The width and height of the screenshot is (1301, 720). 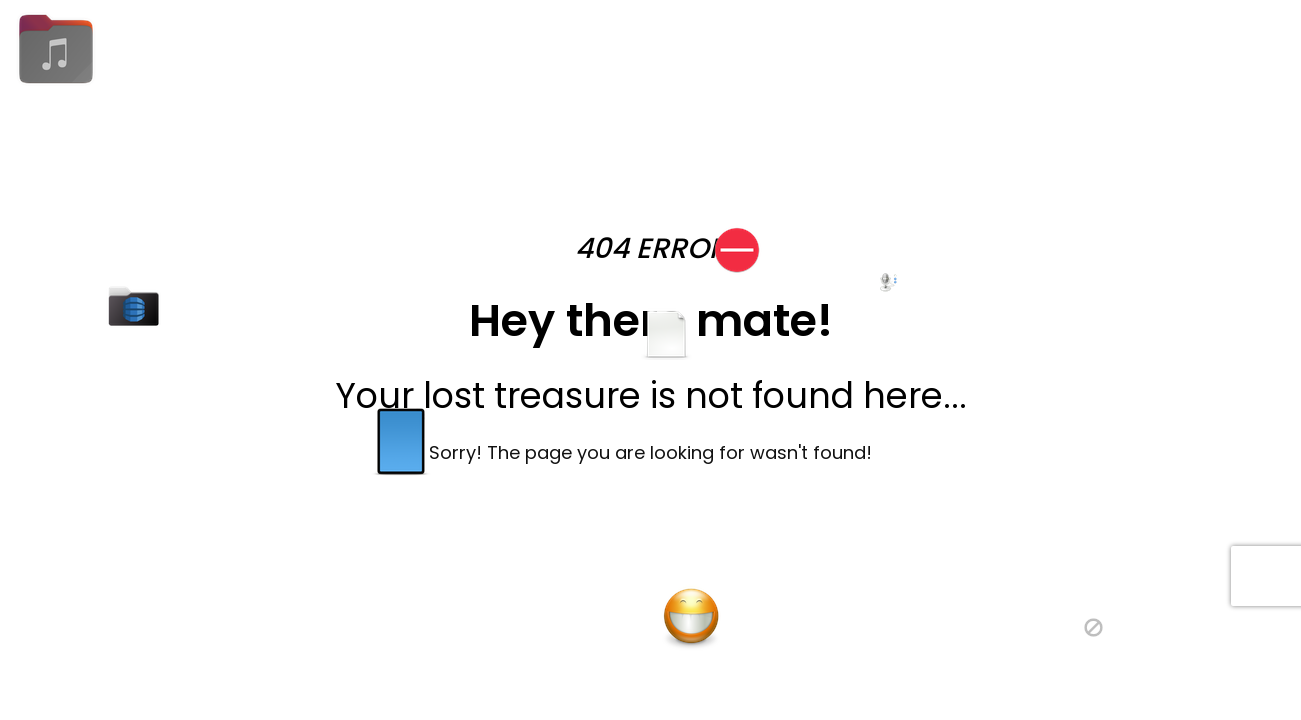 I want to click on iPad Air M2 device icon, so click(x=401, y=442).